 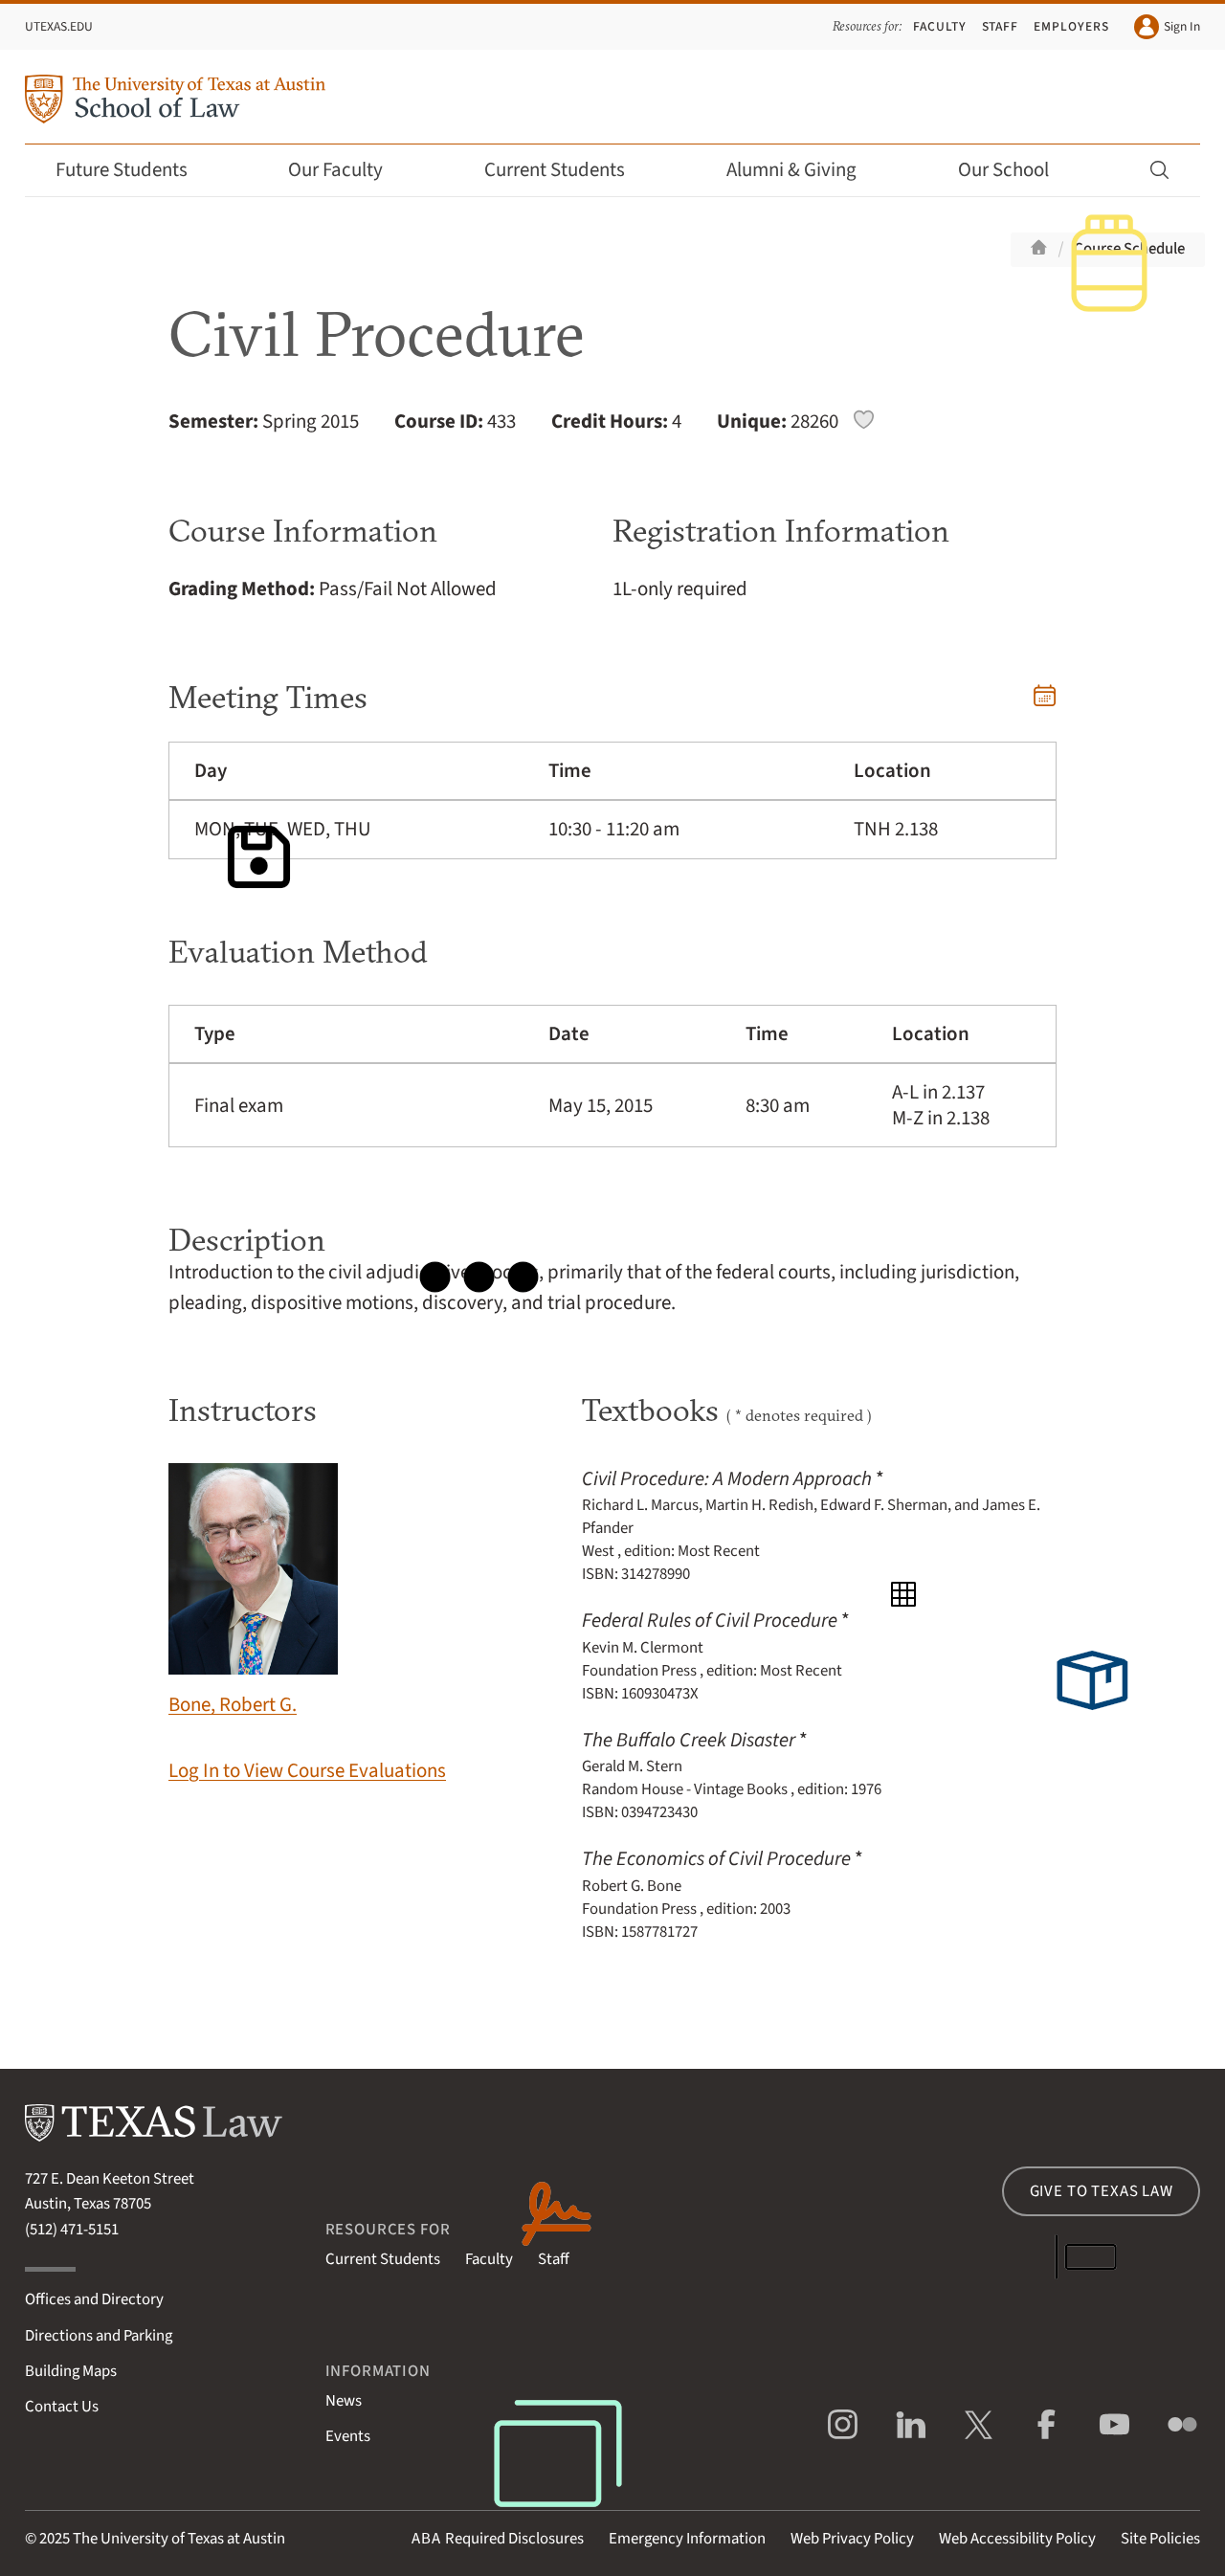 I want to click on save current file or document, so click(x=258, y=856).